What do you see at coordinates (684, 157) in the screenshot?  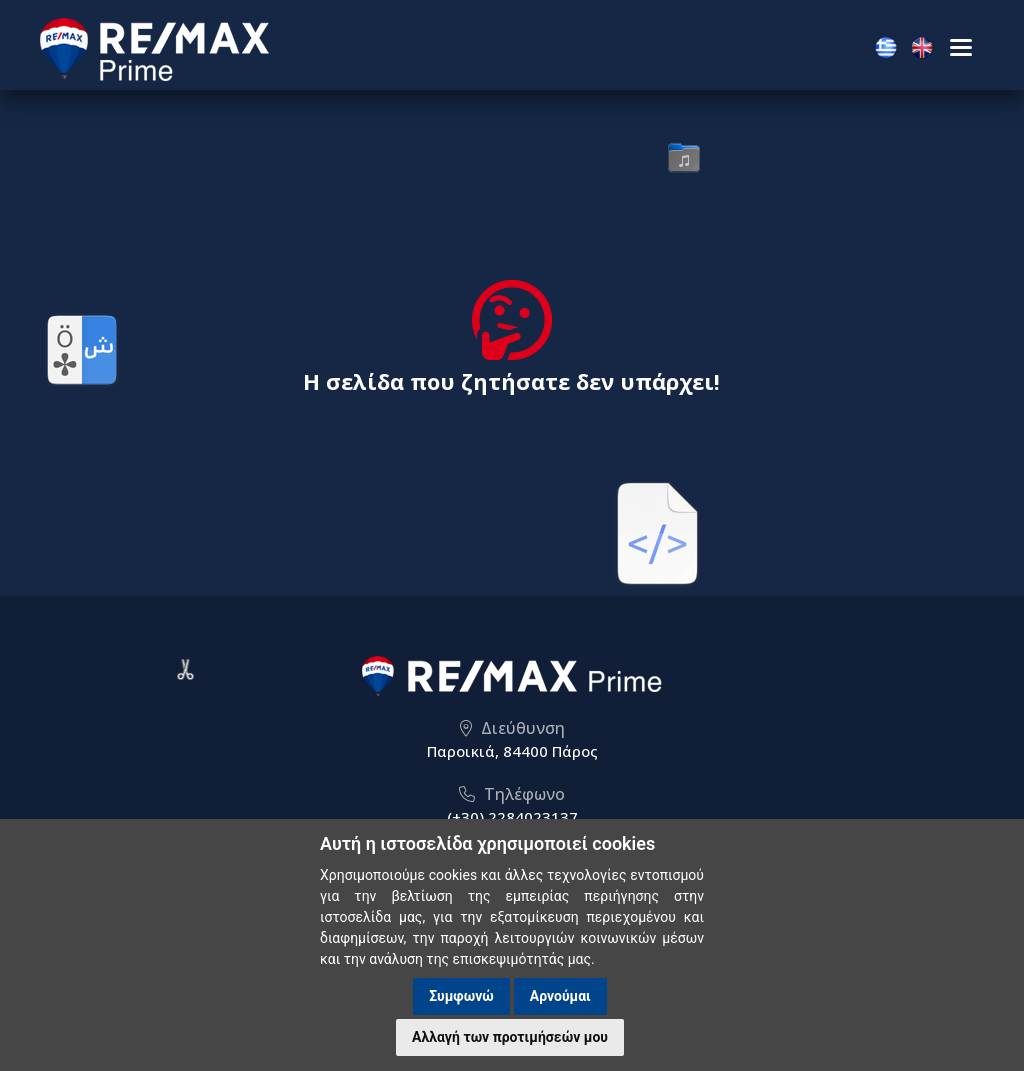 I see `open your music folder` at bounding box center [684, 157].